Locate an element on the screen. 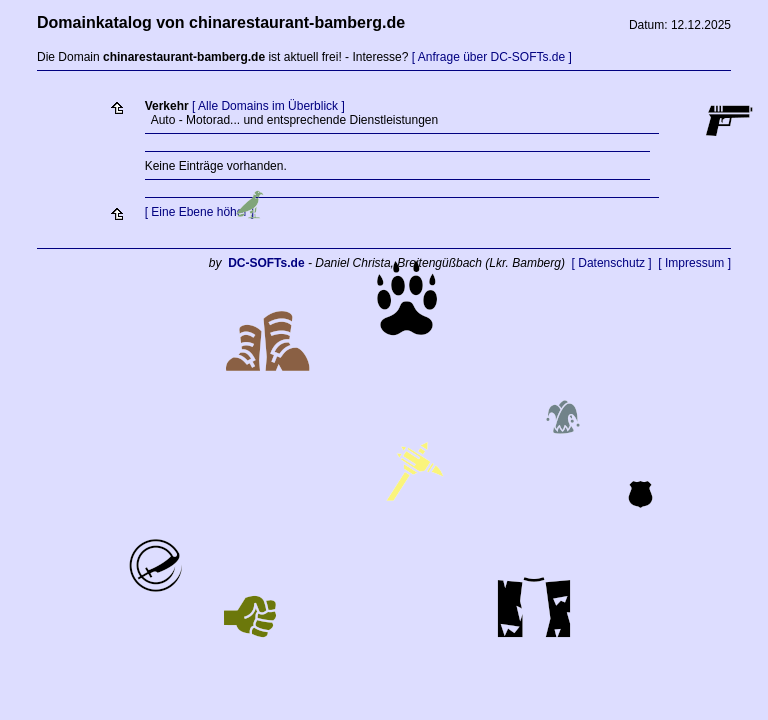 This screenshot has width=768, height=720. access joke or humor features is located at coordinates (563, 417).